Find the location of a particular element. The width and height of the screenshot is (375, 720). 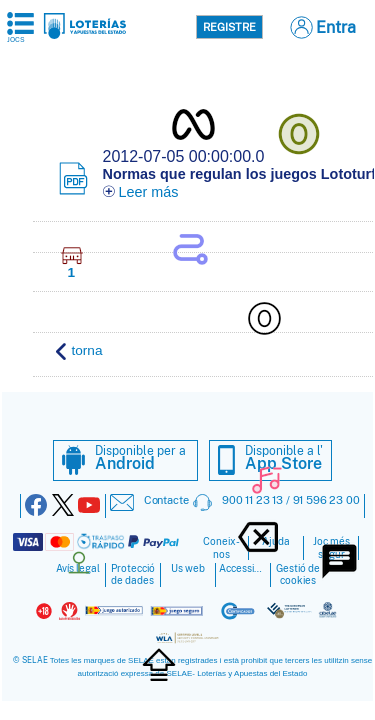

view or edit a route path is located at coordinates (190, 247).